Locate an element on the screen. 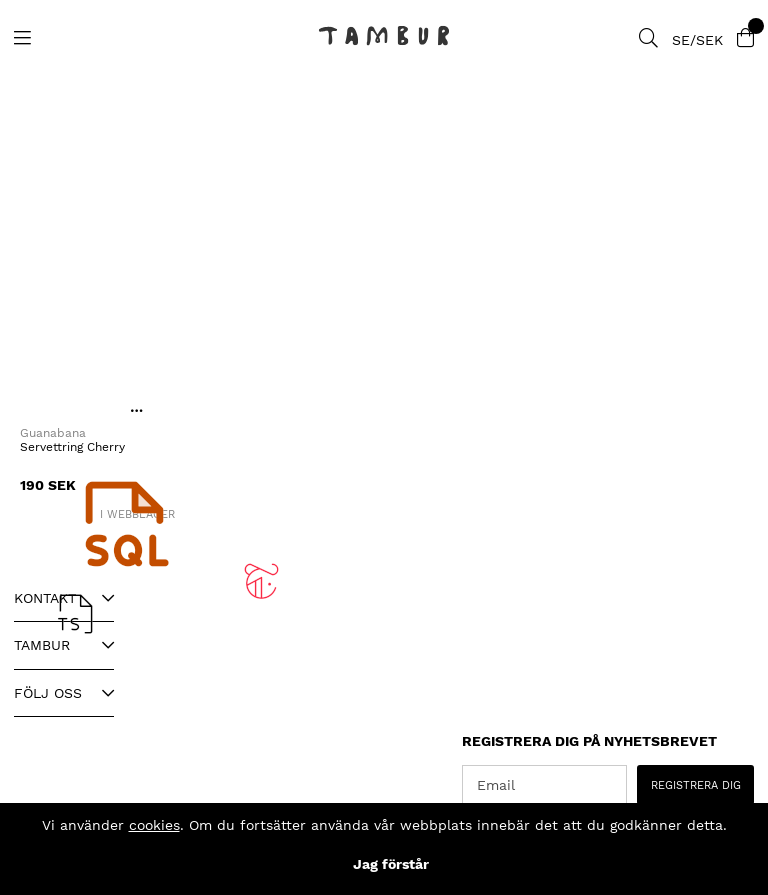  open a TypeScript file is located at coordinates (76, 614).